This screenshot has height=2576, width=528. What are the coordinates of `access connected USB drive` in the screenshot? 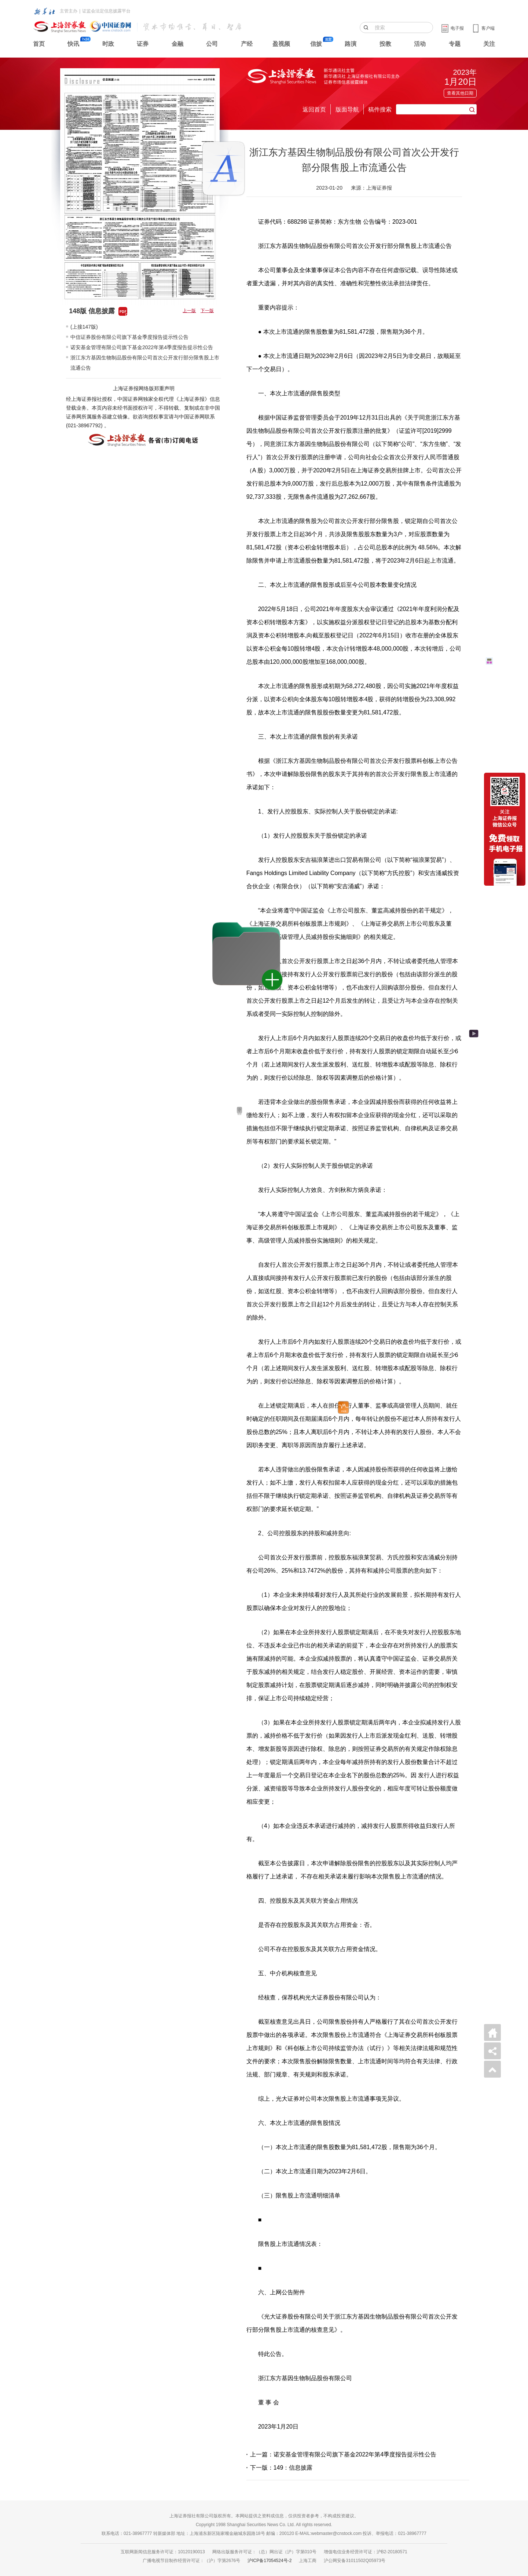 It's located at (239, 1111).